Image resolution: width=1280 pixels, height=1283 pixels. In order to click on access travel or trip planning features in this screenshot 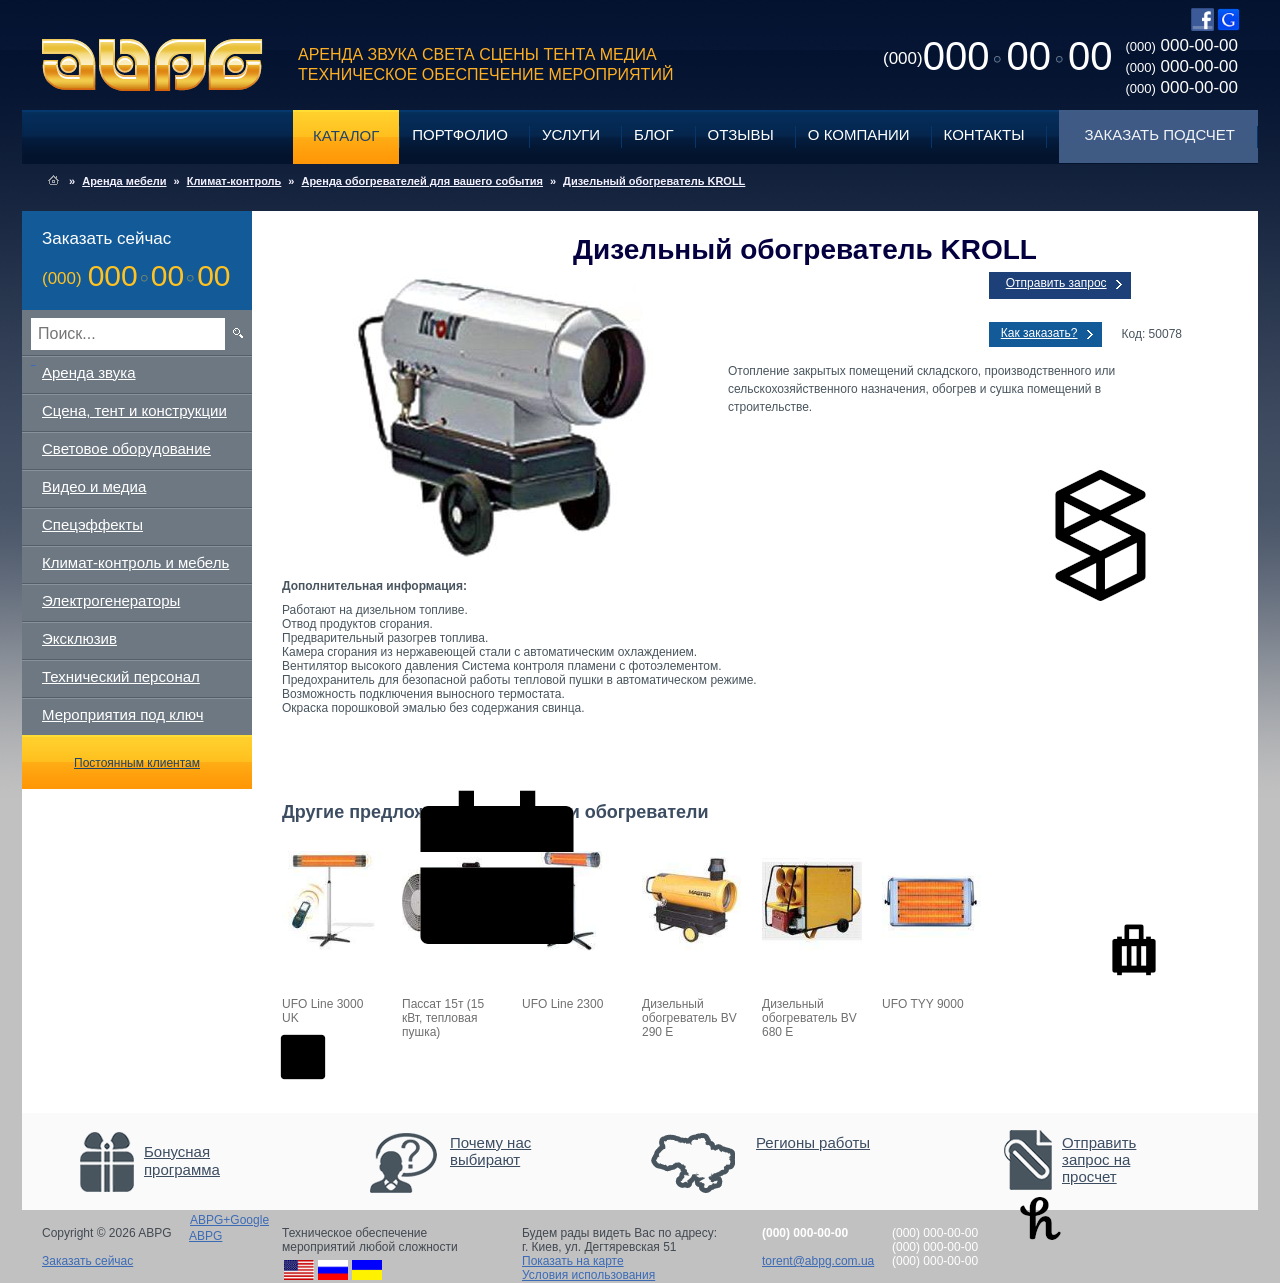, I will do `click(1134, 951)`.